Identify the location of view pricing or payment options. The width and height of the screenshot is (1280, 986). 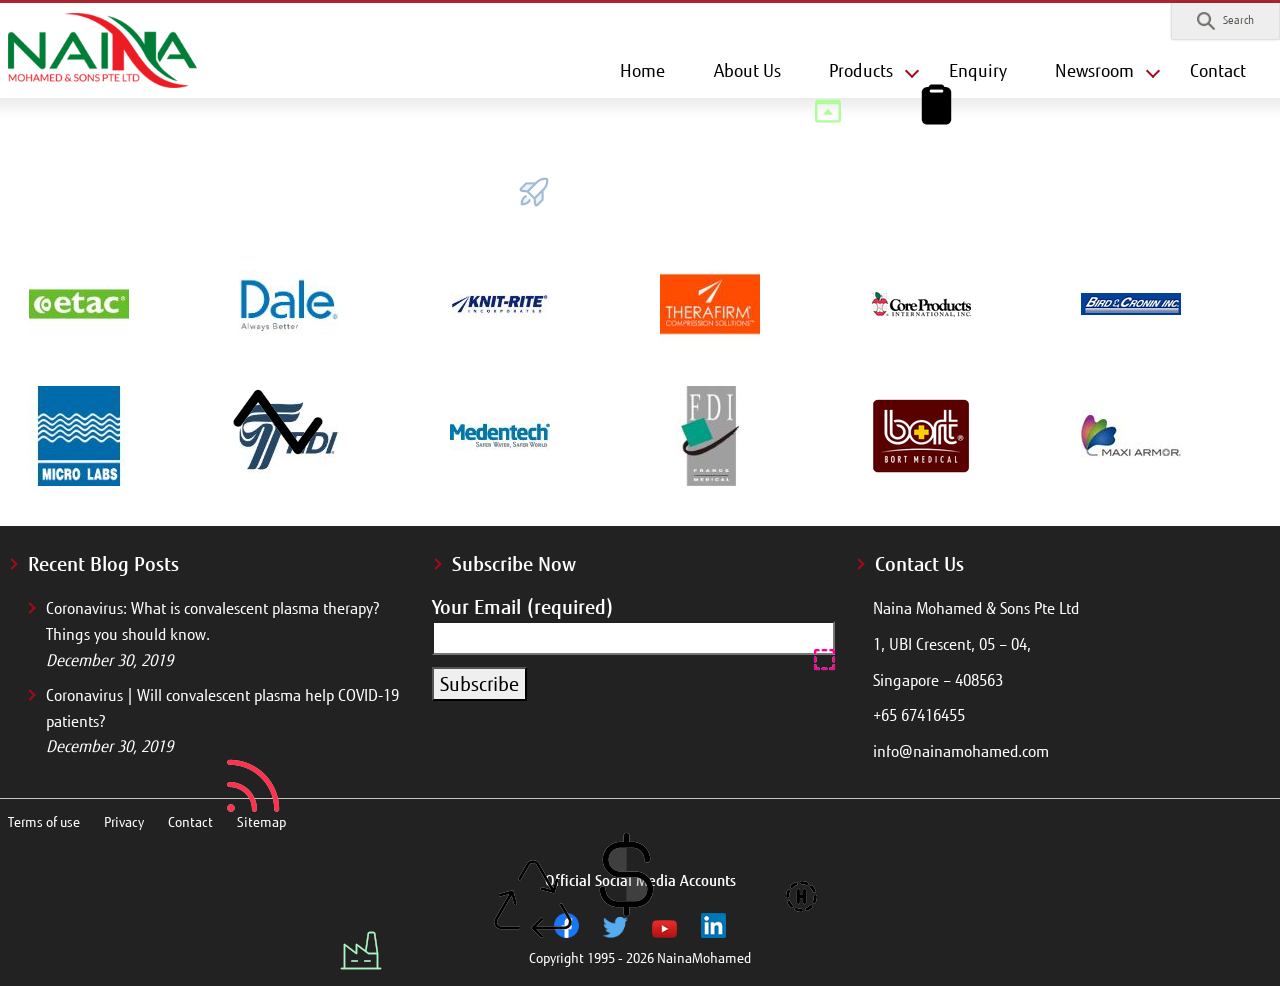
(626, 874).